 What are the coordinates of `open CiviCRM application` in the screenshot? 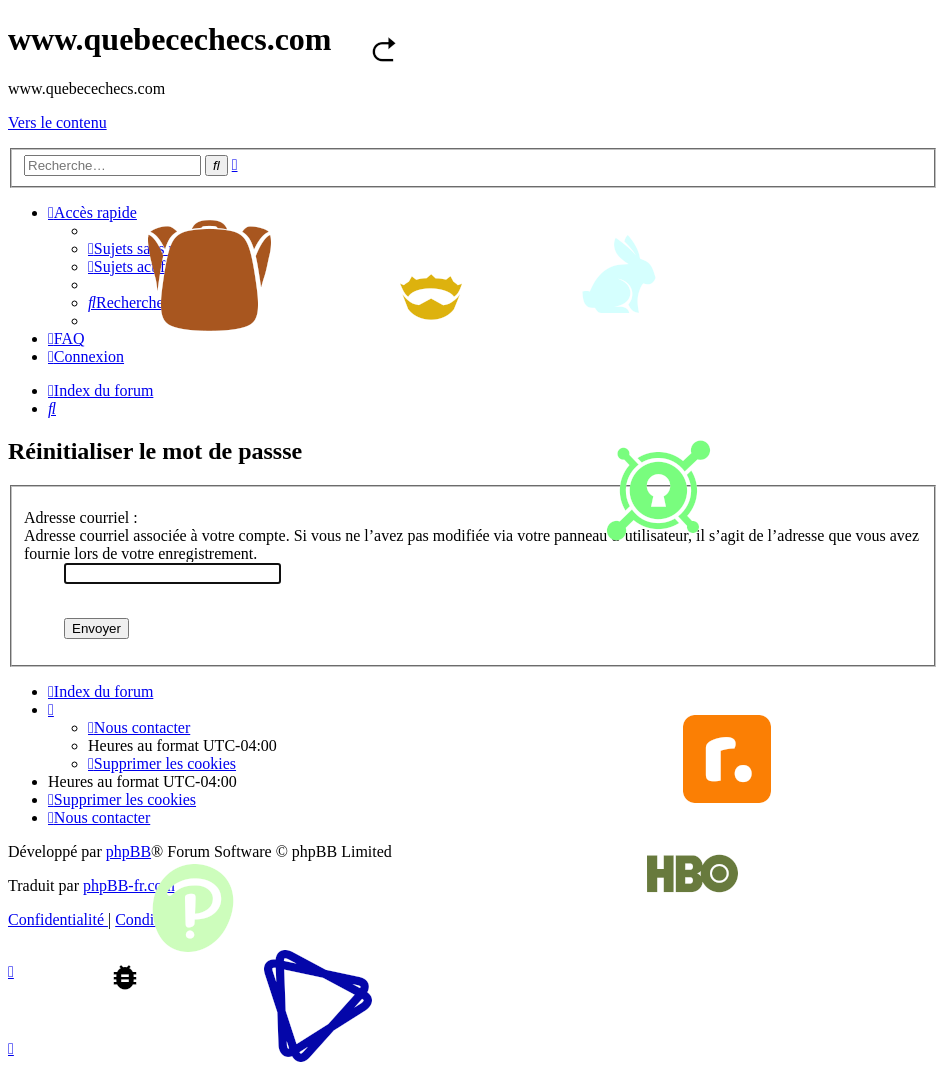 It's located at (318, 1006).